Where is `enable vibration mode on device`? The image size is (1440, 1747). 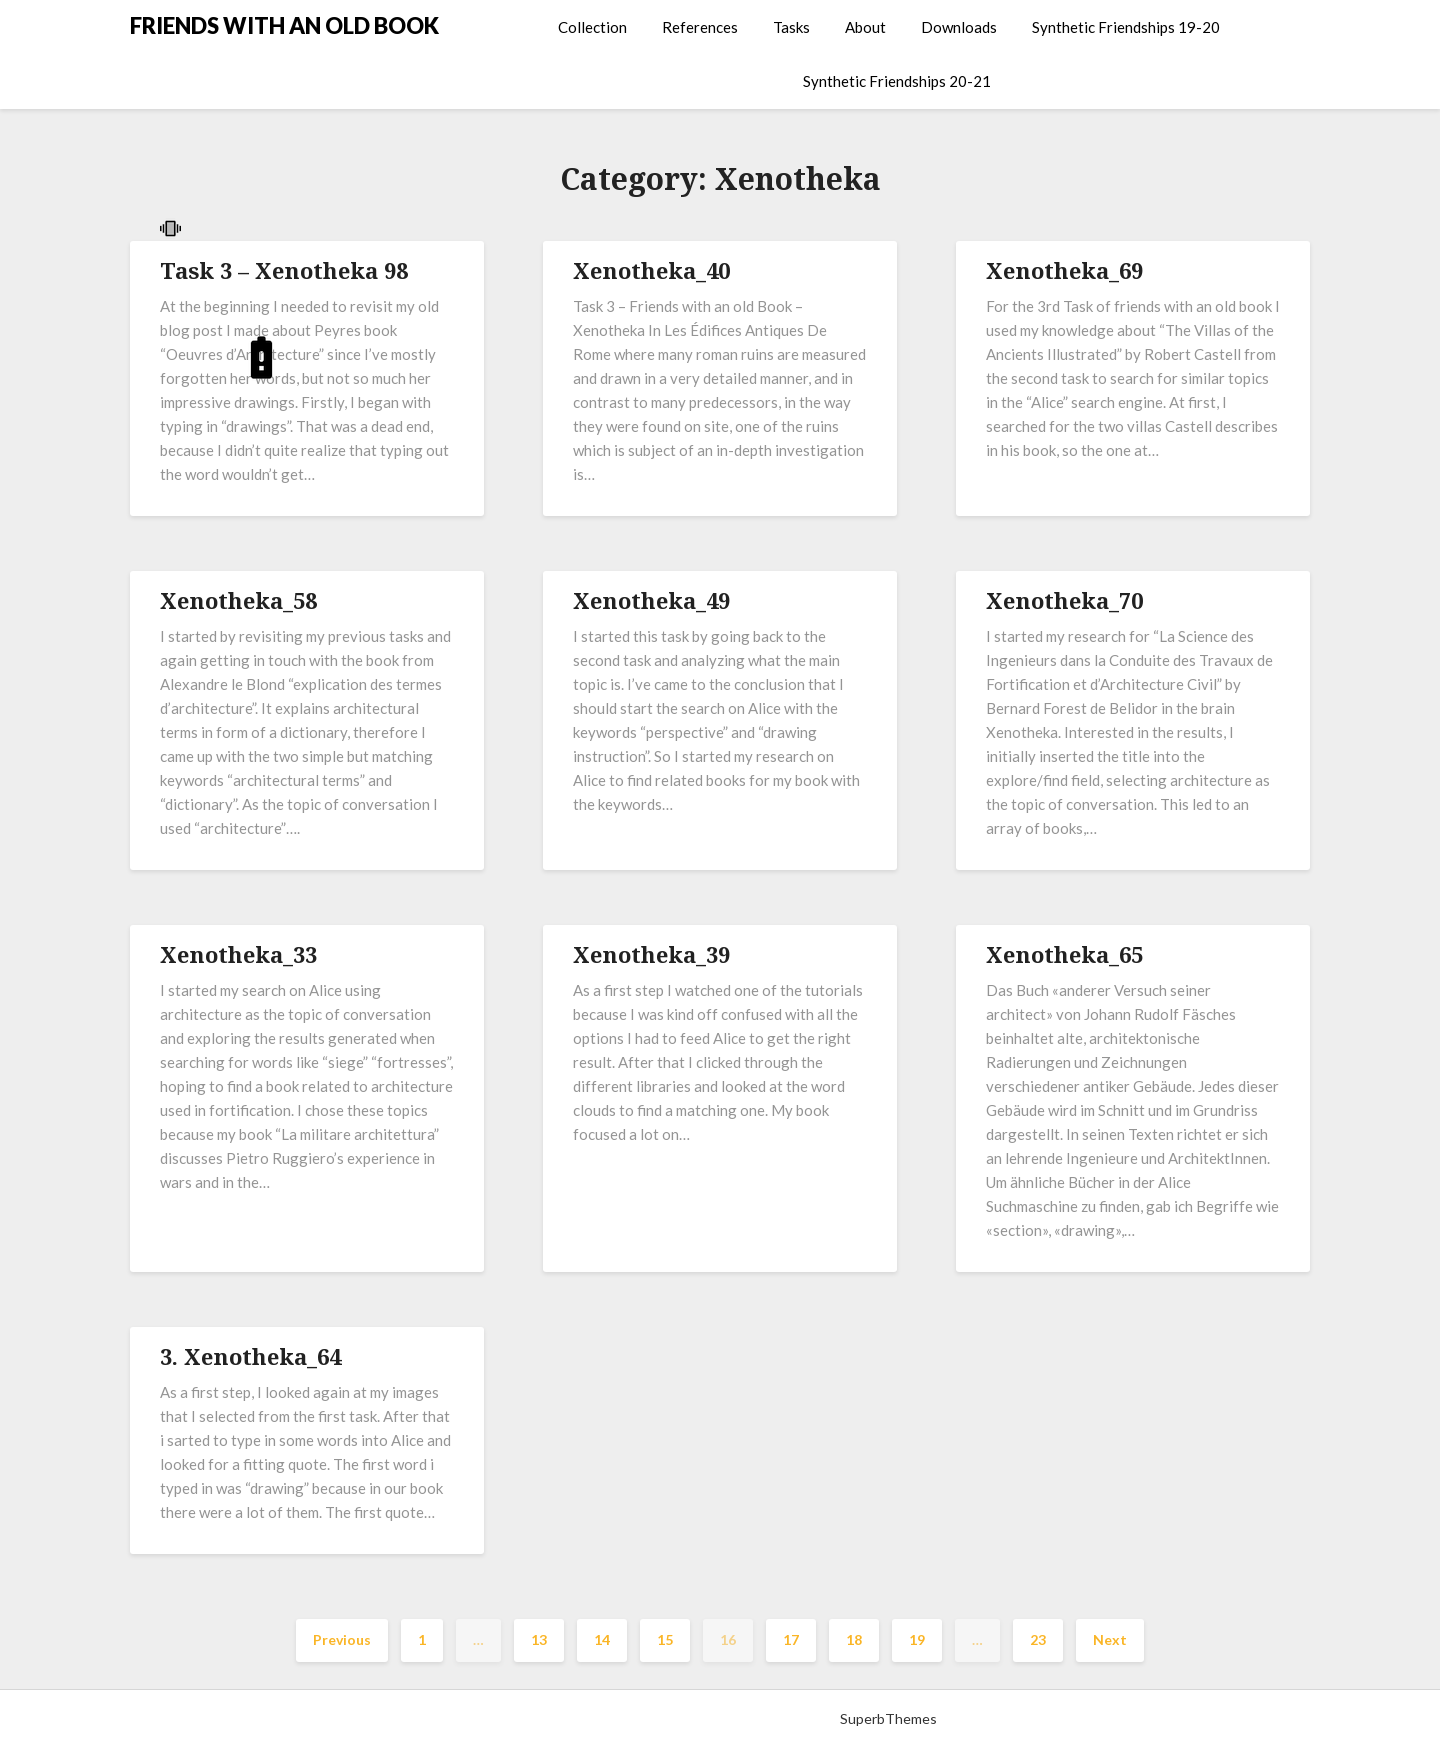
enable vibration mode on device is located at coordinates (170, 228).